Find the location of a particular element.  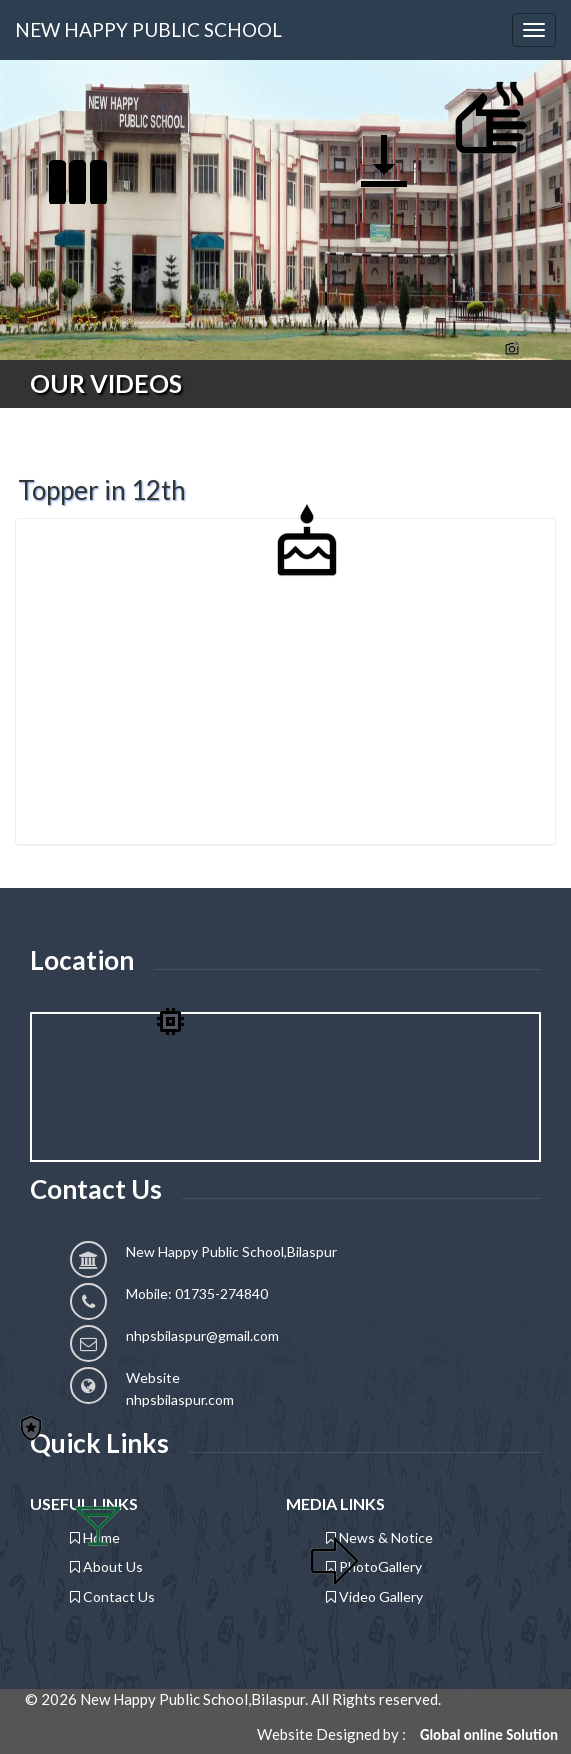

hand dryer available in this location is located at coordinates (493, 116).